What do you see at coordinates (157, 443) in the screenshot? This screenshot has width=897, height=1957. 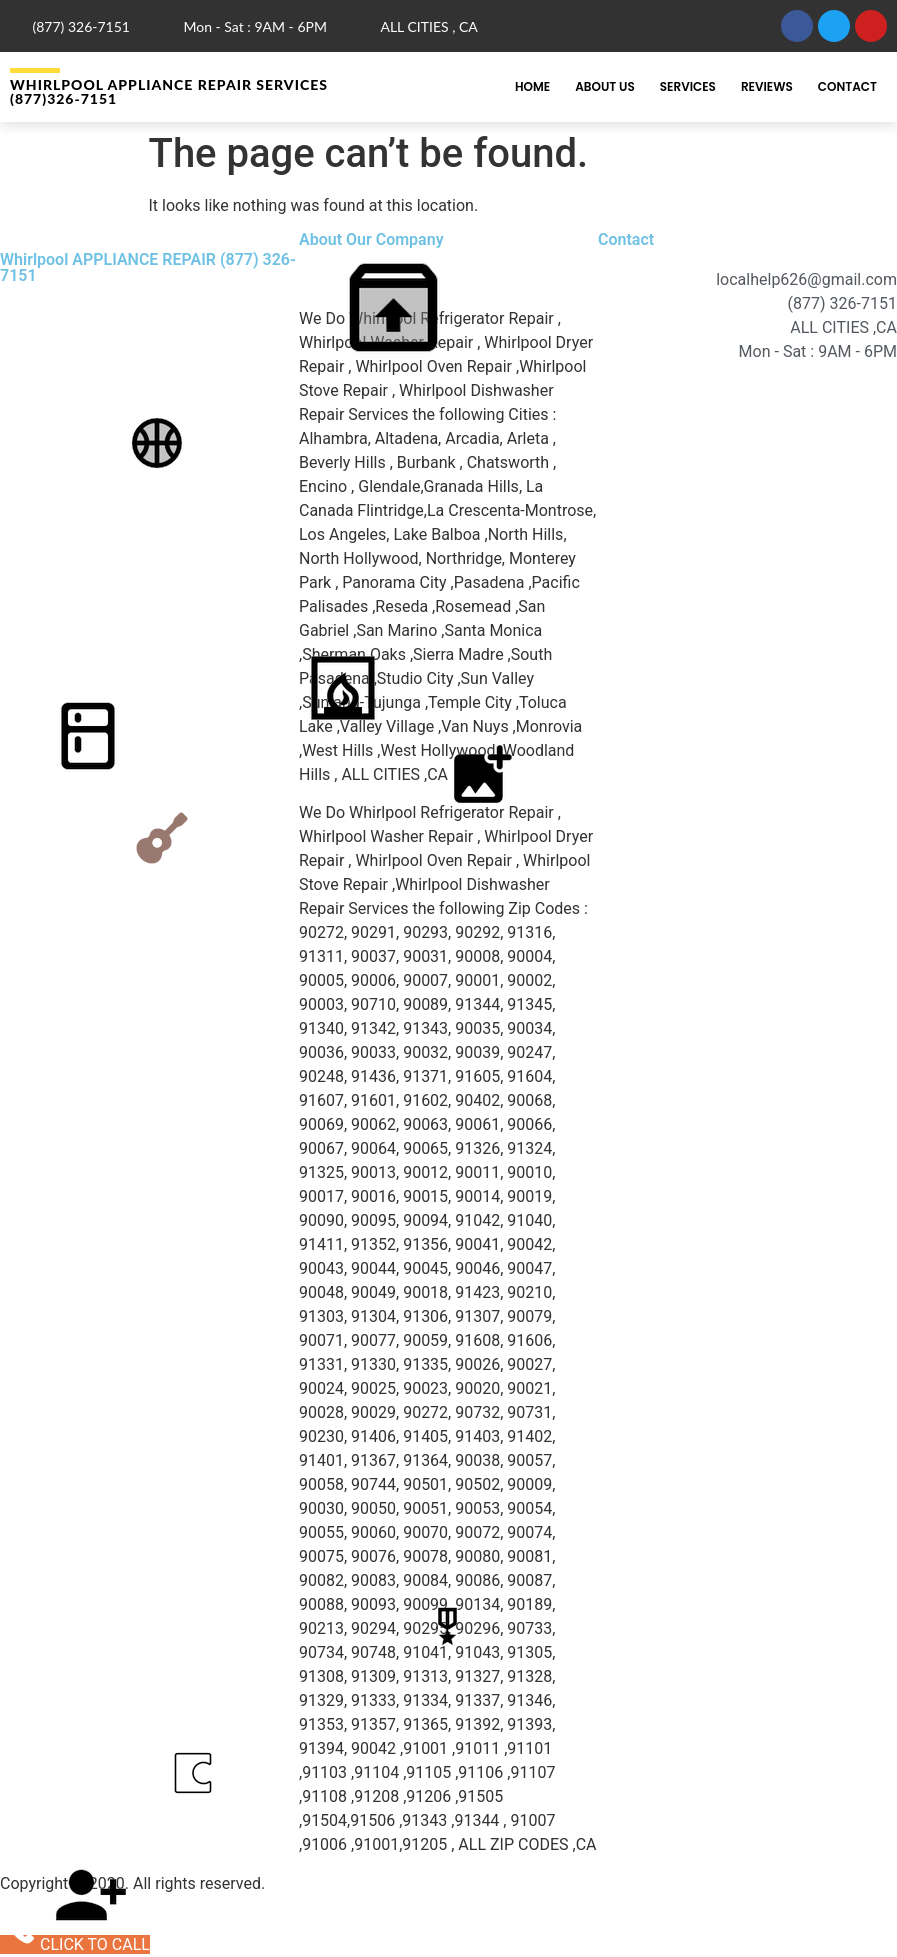 I see `access basketball or sports content` at bounding box center [157, 443].